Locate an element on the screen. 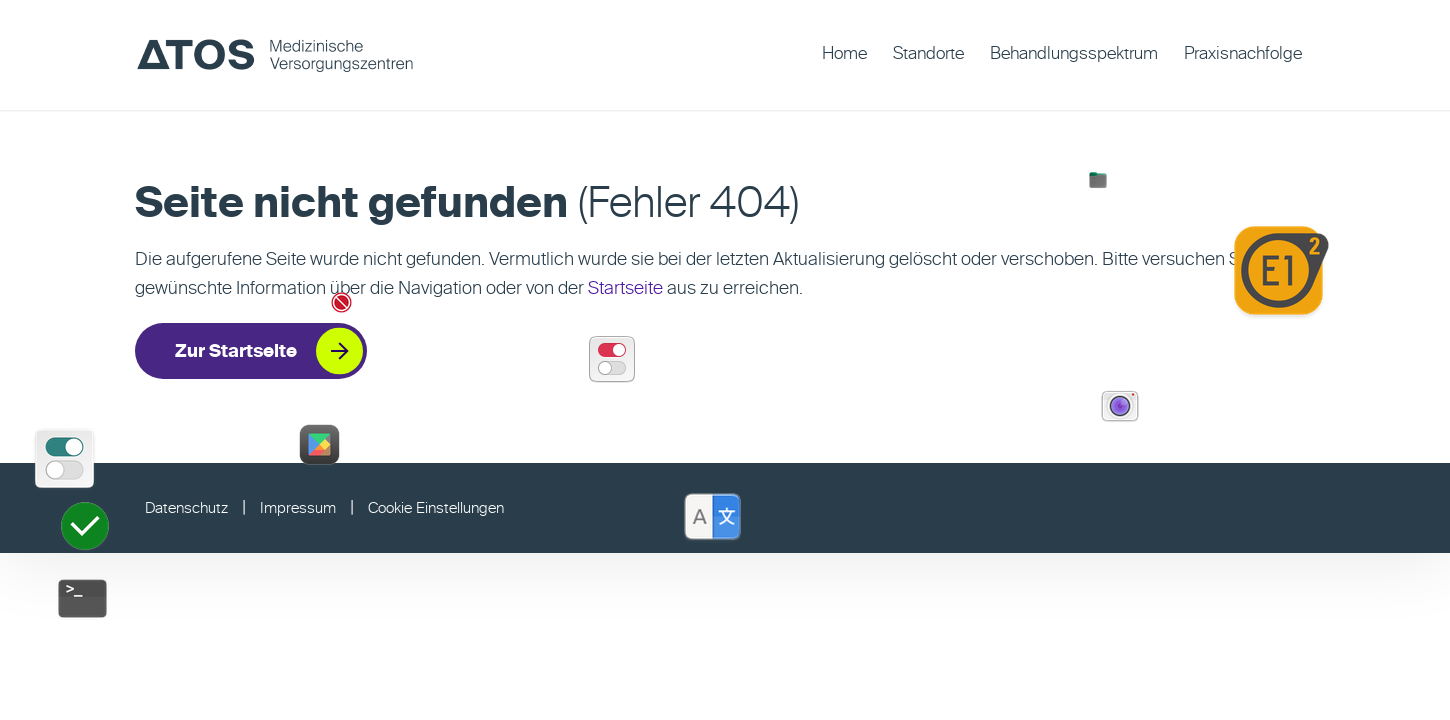  open the tangram app is located at coordinates (319, 444).